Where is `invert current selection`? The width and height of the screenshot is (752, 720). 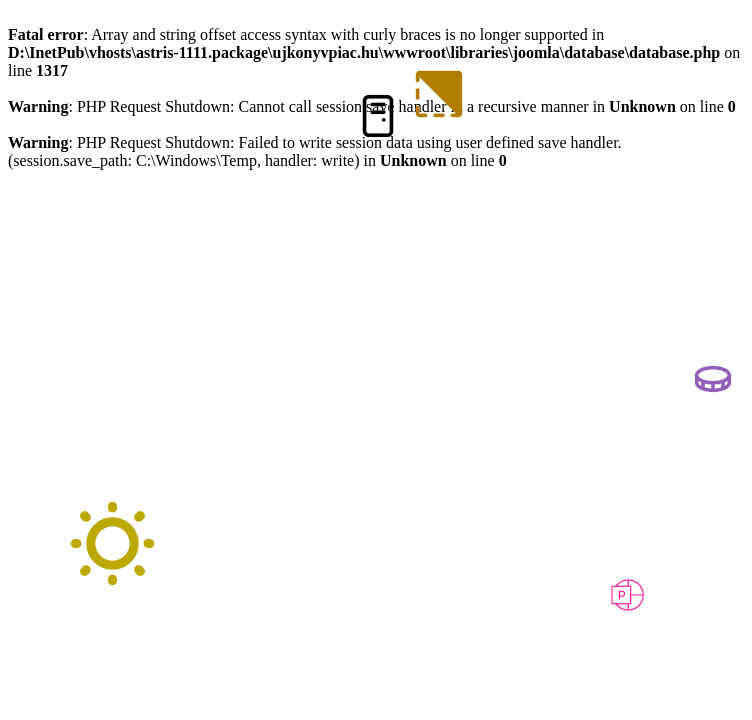 invert current selection is located at coordinates (439, 94).